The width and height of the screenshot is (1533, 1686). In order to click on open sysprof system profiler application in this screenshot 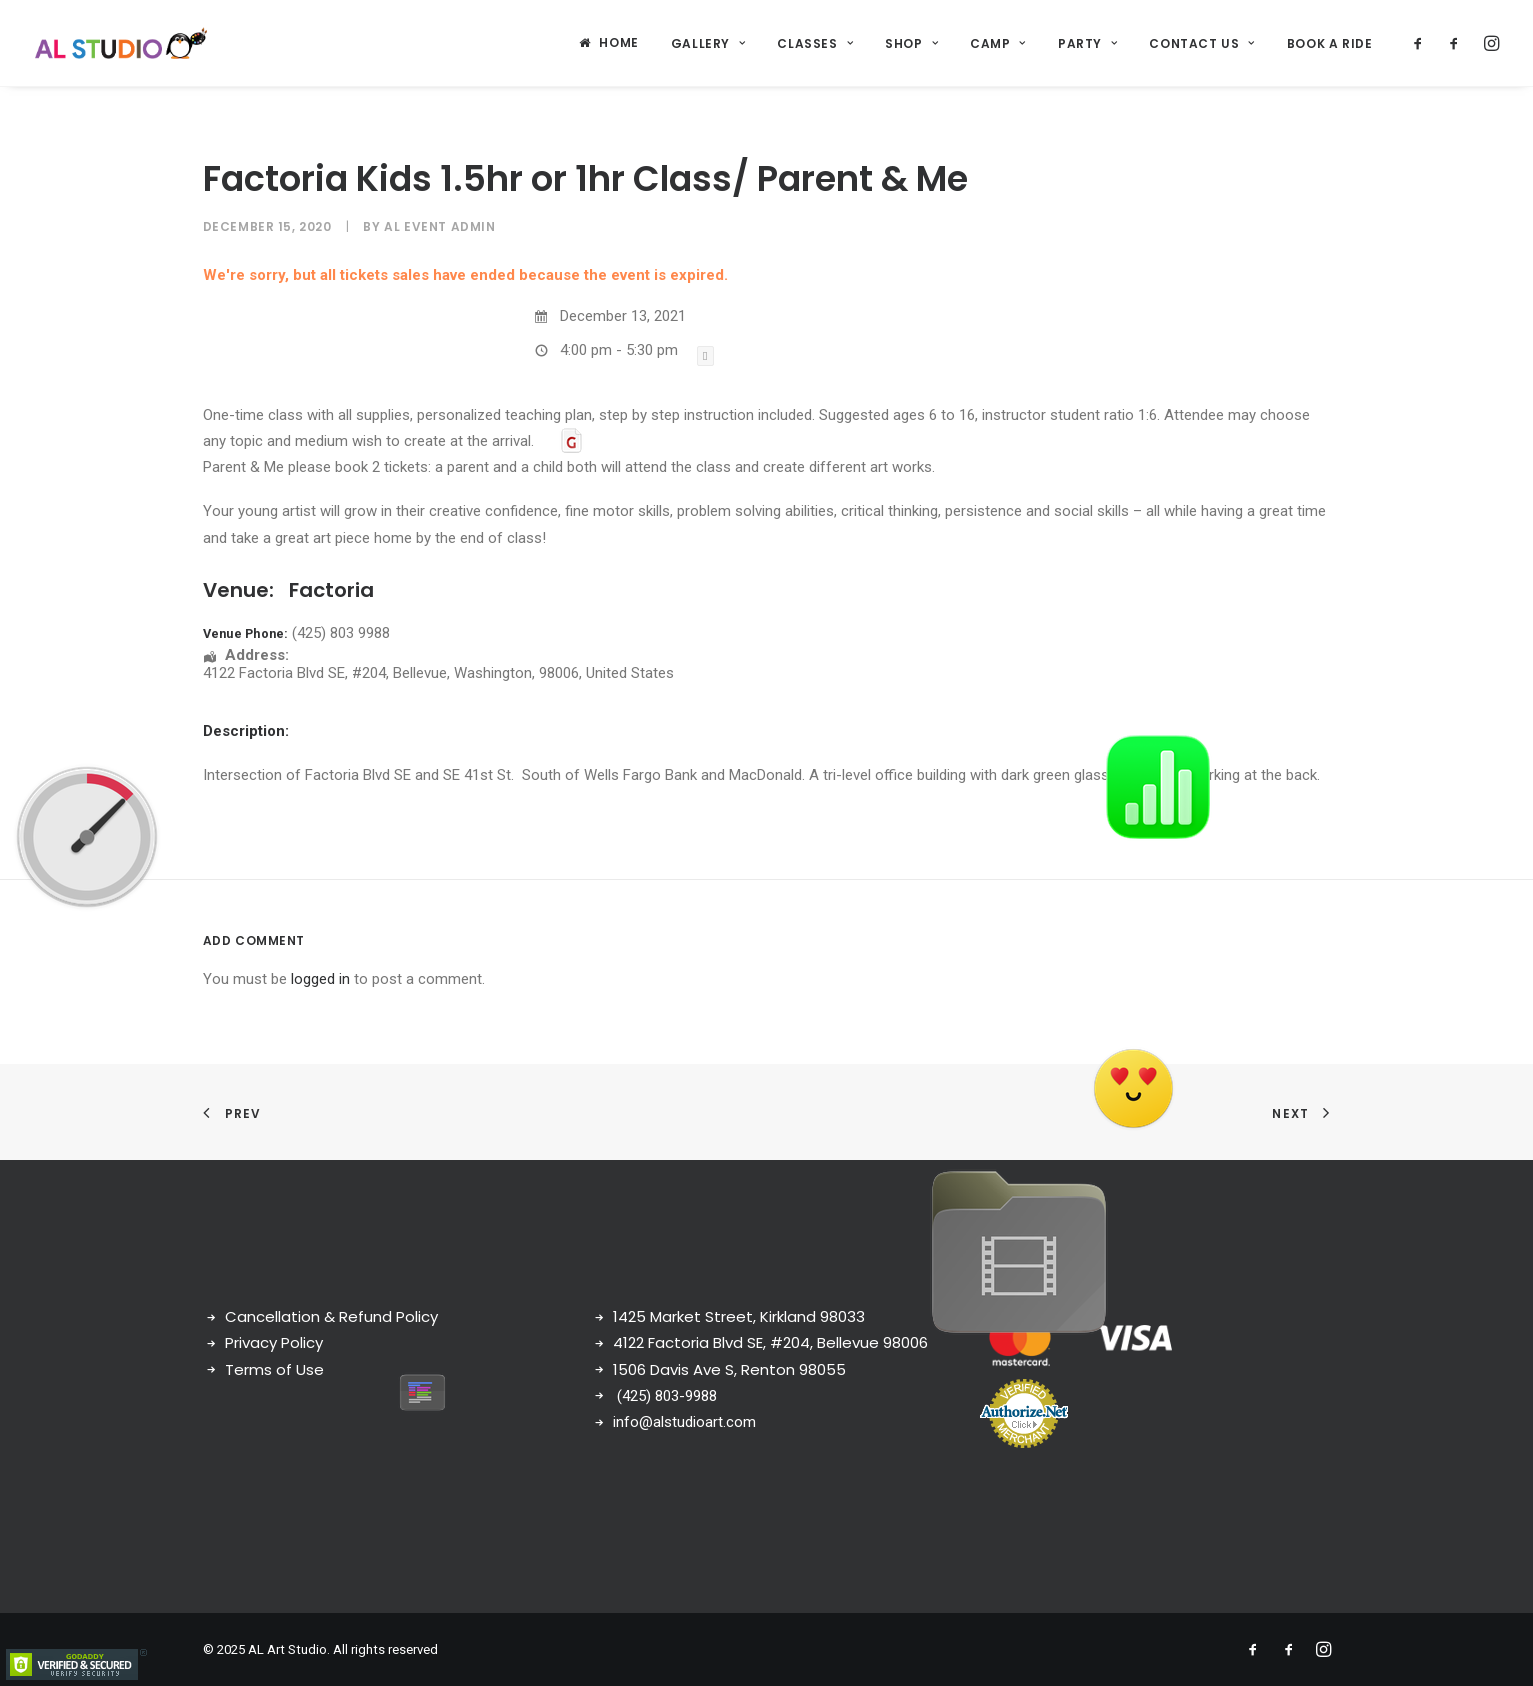, I will do `click(87, 837)`.